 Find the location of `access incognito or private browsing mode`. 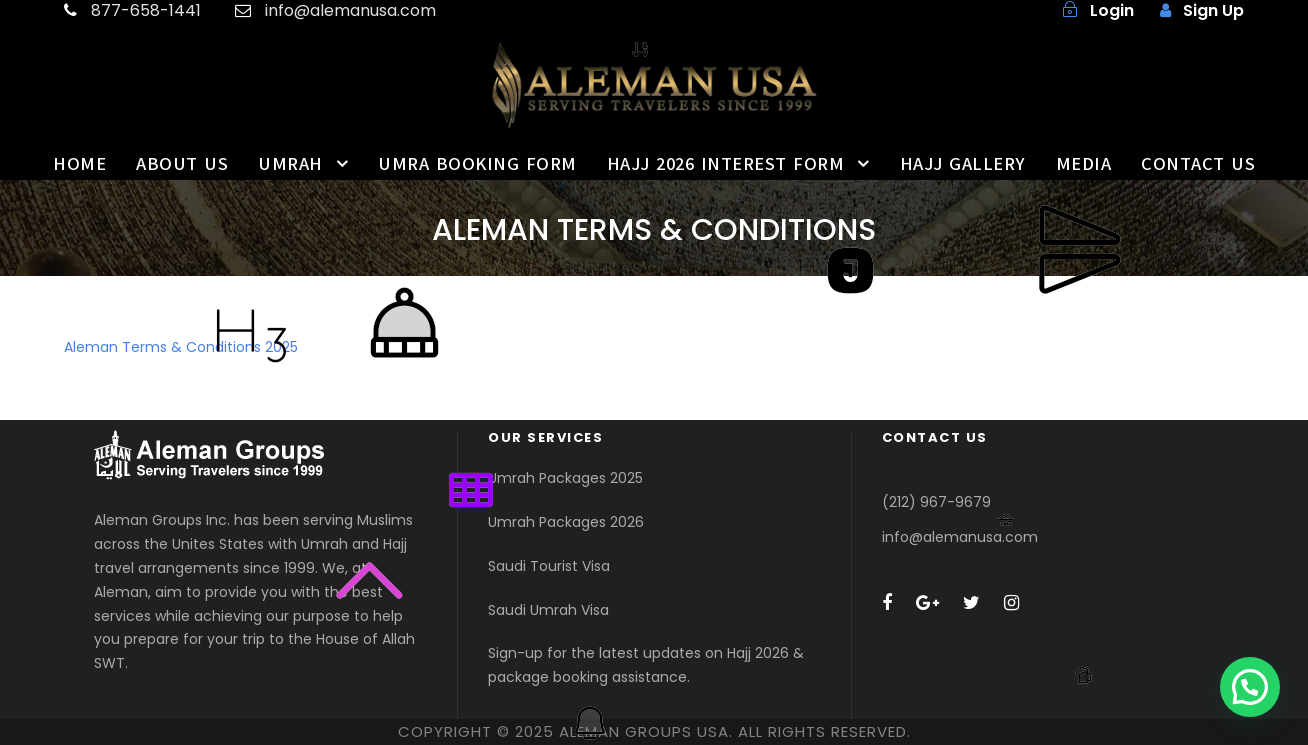

access incognito or private browsing mode is located at coordinates (1006, 520).